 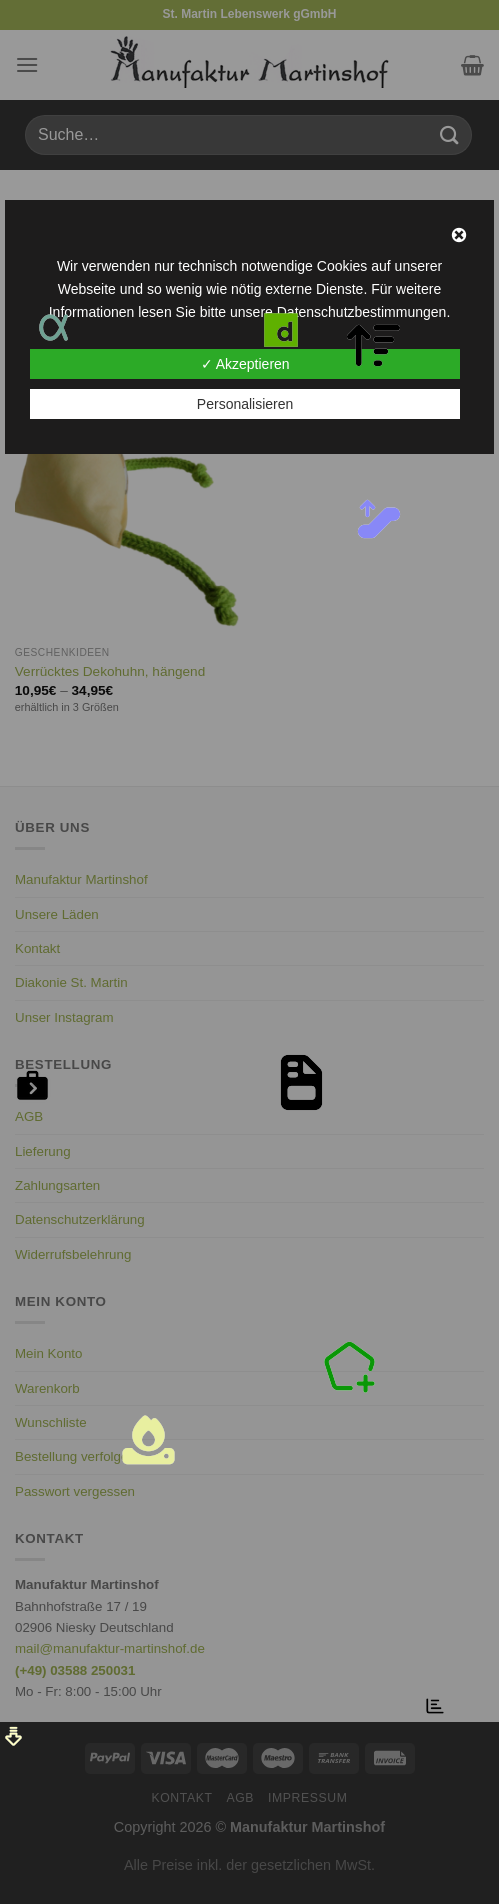 I want to click on indicates alpha version or early release software, so click(x=54, y=327).